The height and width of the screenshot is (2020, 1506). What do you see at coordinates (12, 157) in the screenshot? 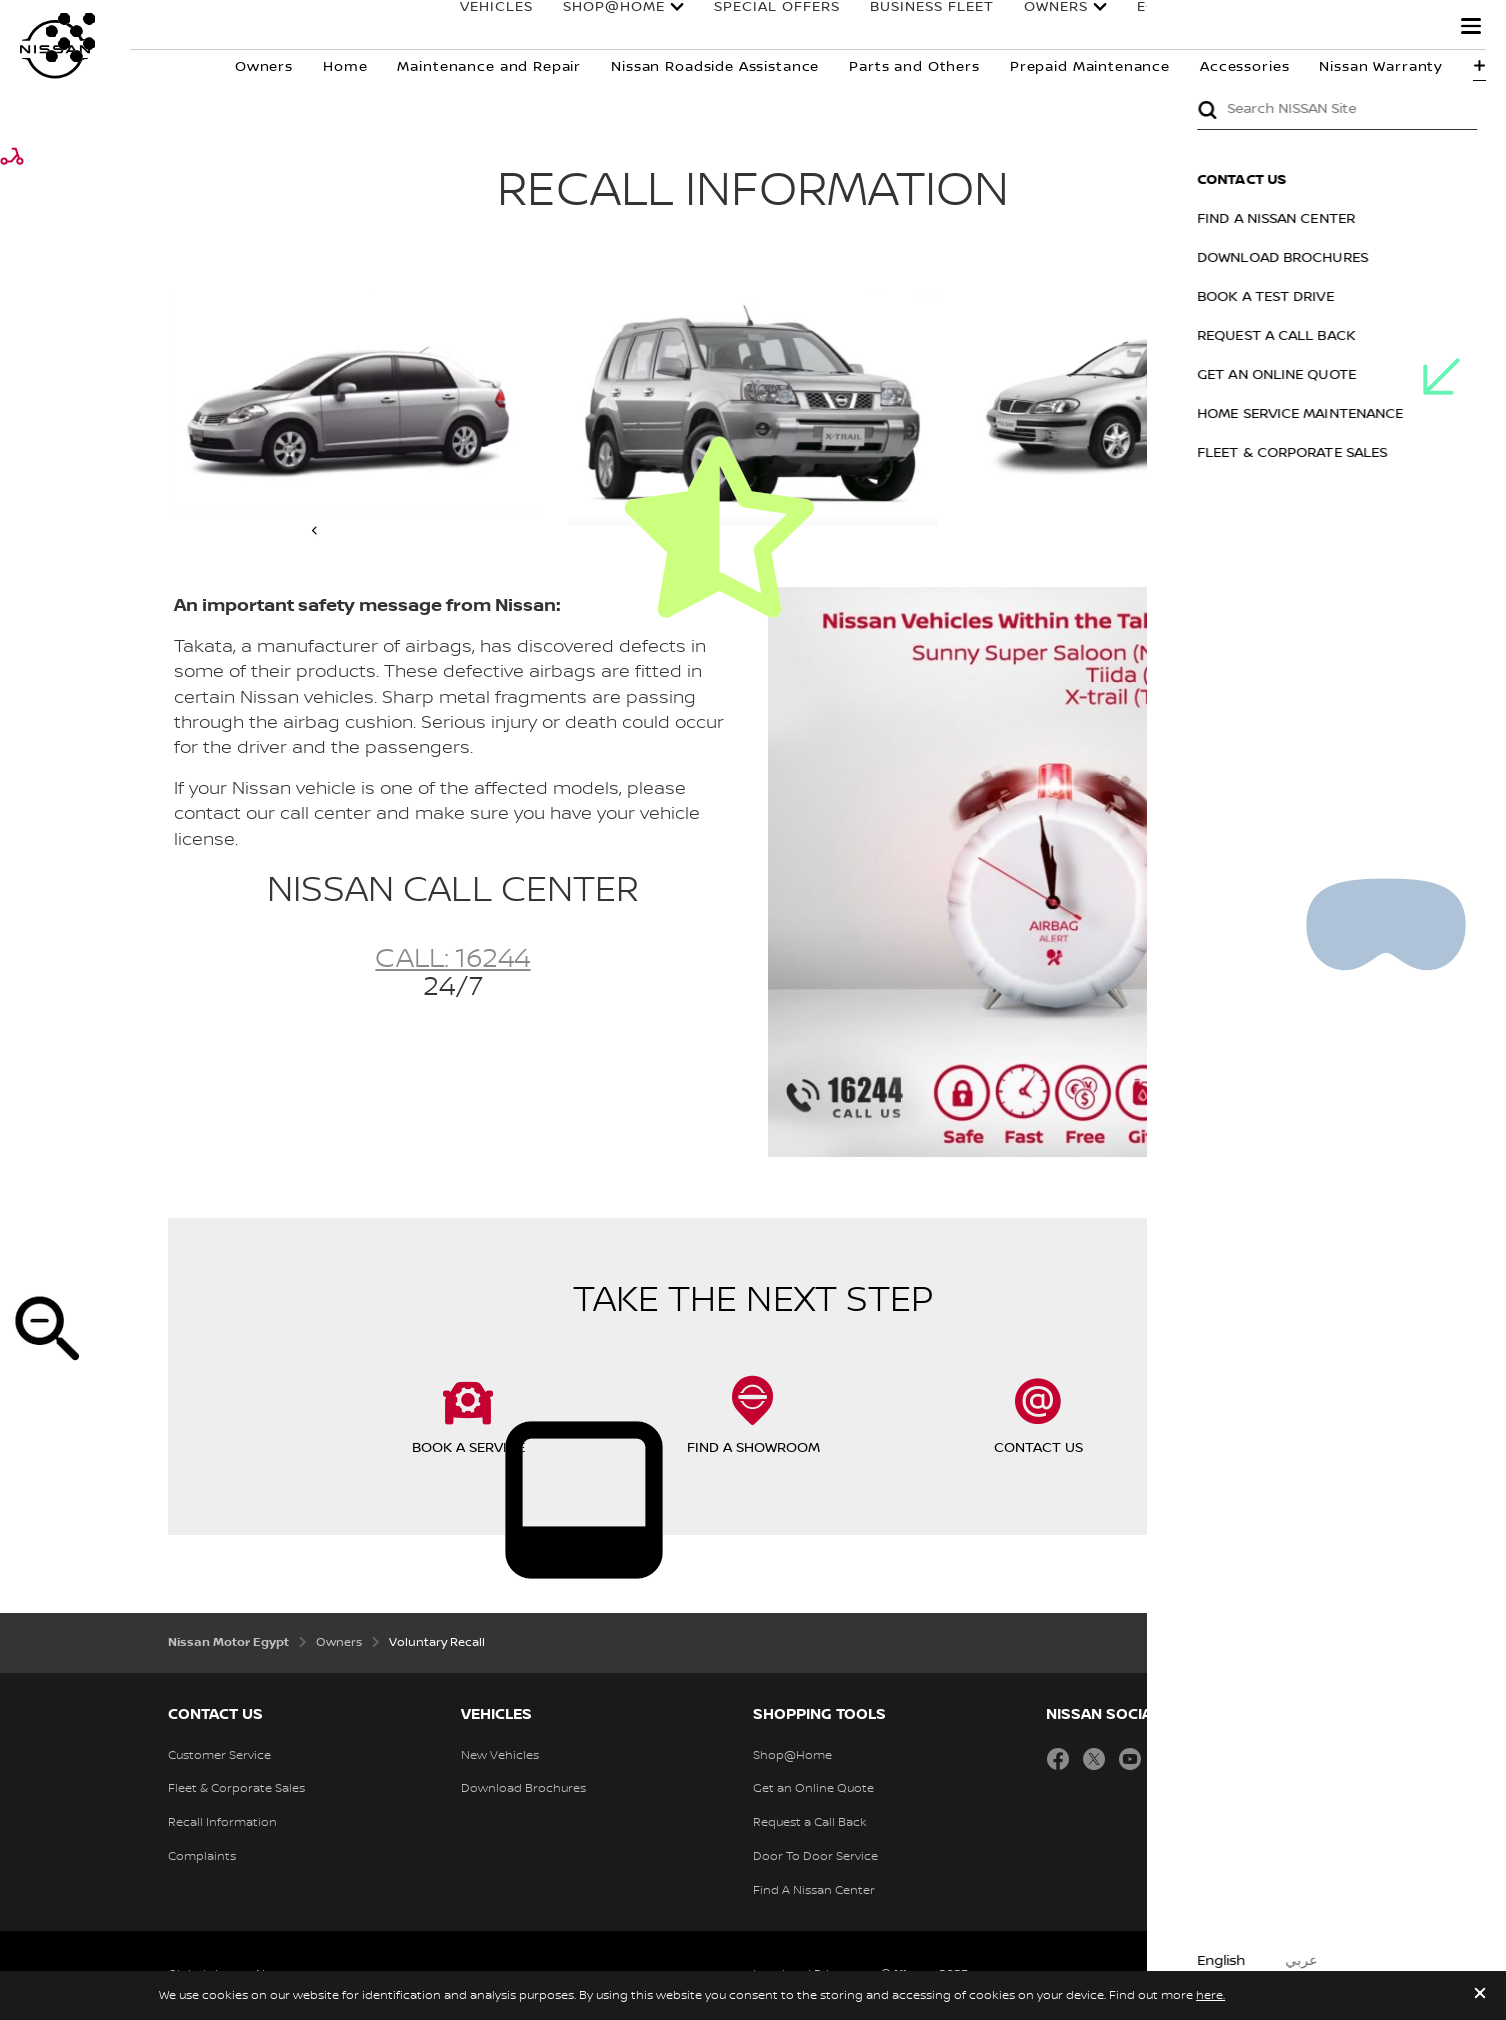
I see `select scooter as transportation mode` at bounding box center [12, 157].